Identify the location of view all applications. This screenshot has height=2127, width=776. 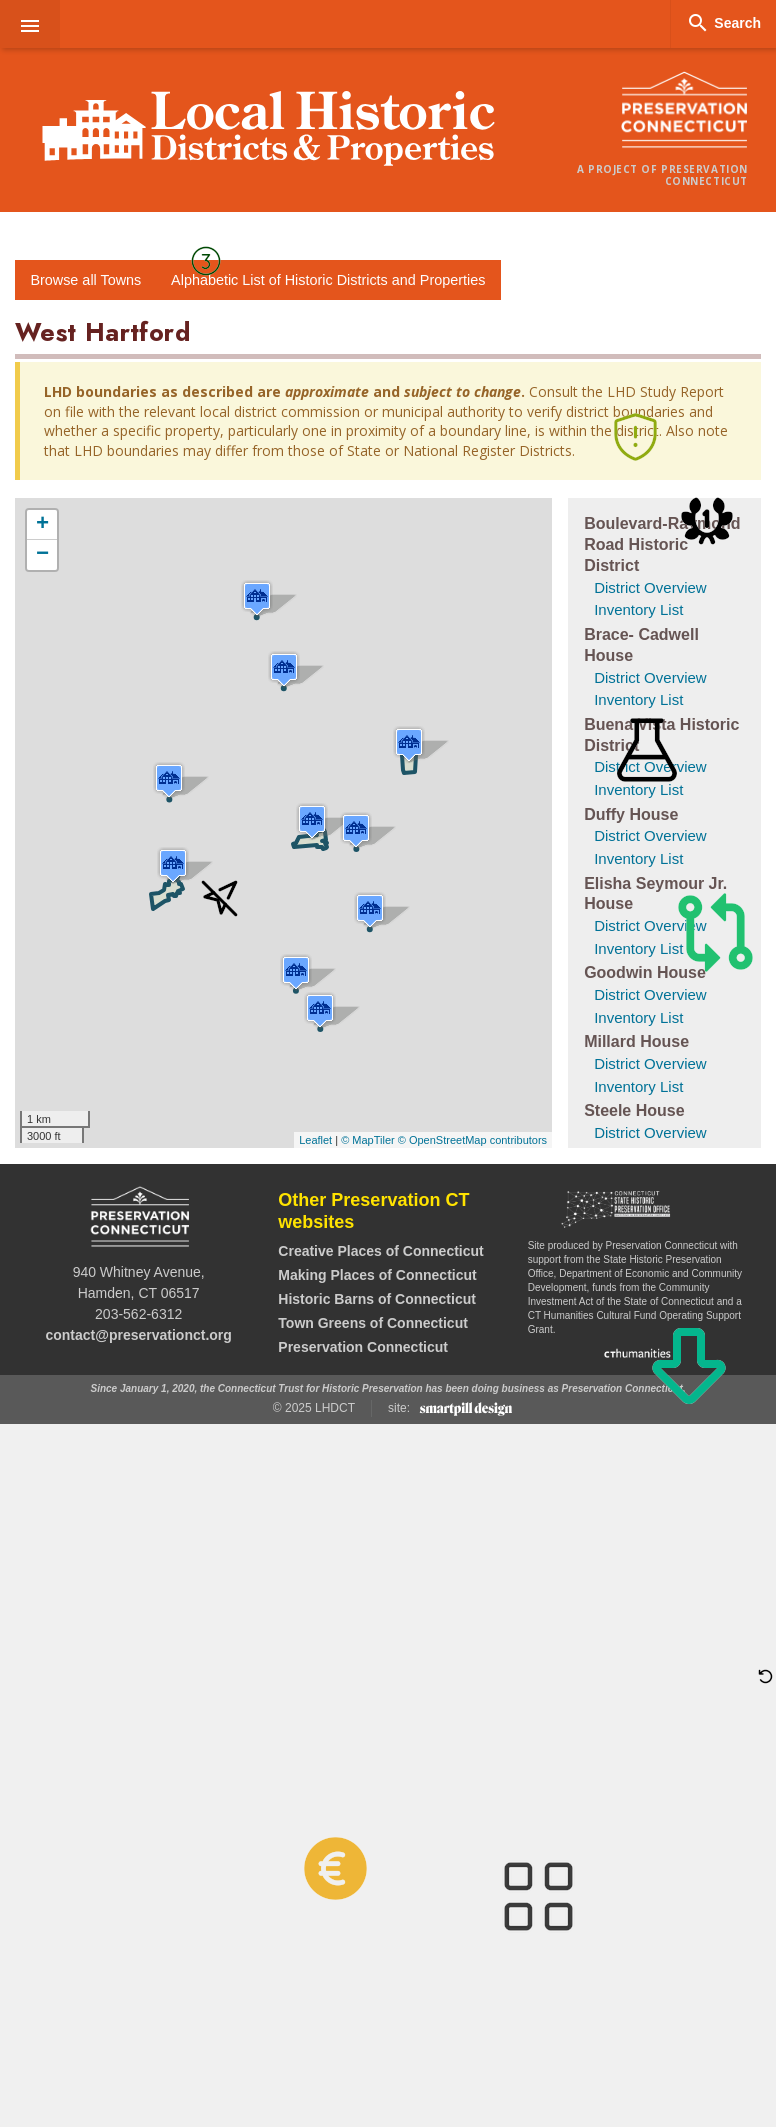
(538, 1896).